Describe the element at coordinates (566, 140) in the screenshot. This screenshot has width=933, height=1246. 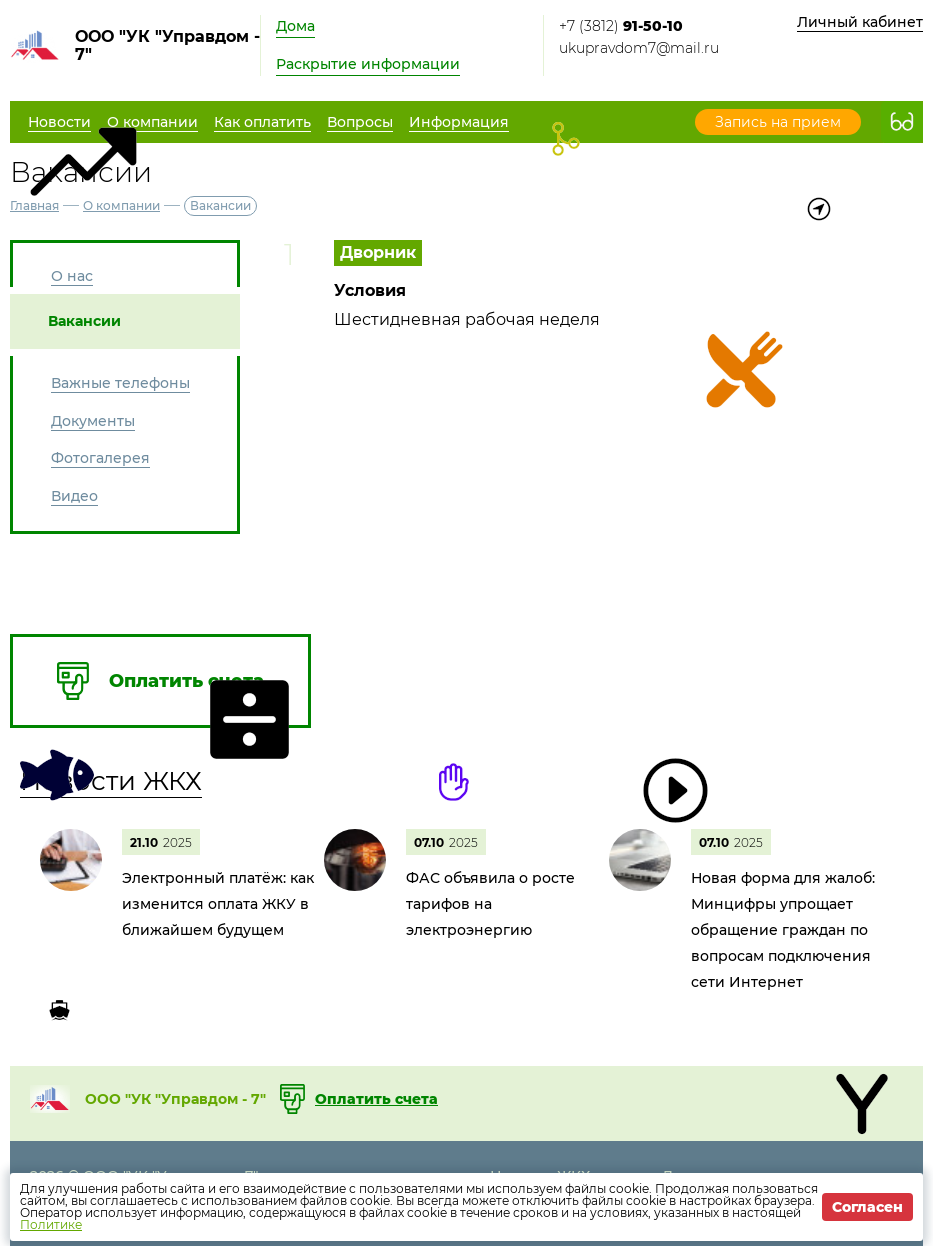
I see `merge branches in version control` at that location.